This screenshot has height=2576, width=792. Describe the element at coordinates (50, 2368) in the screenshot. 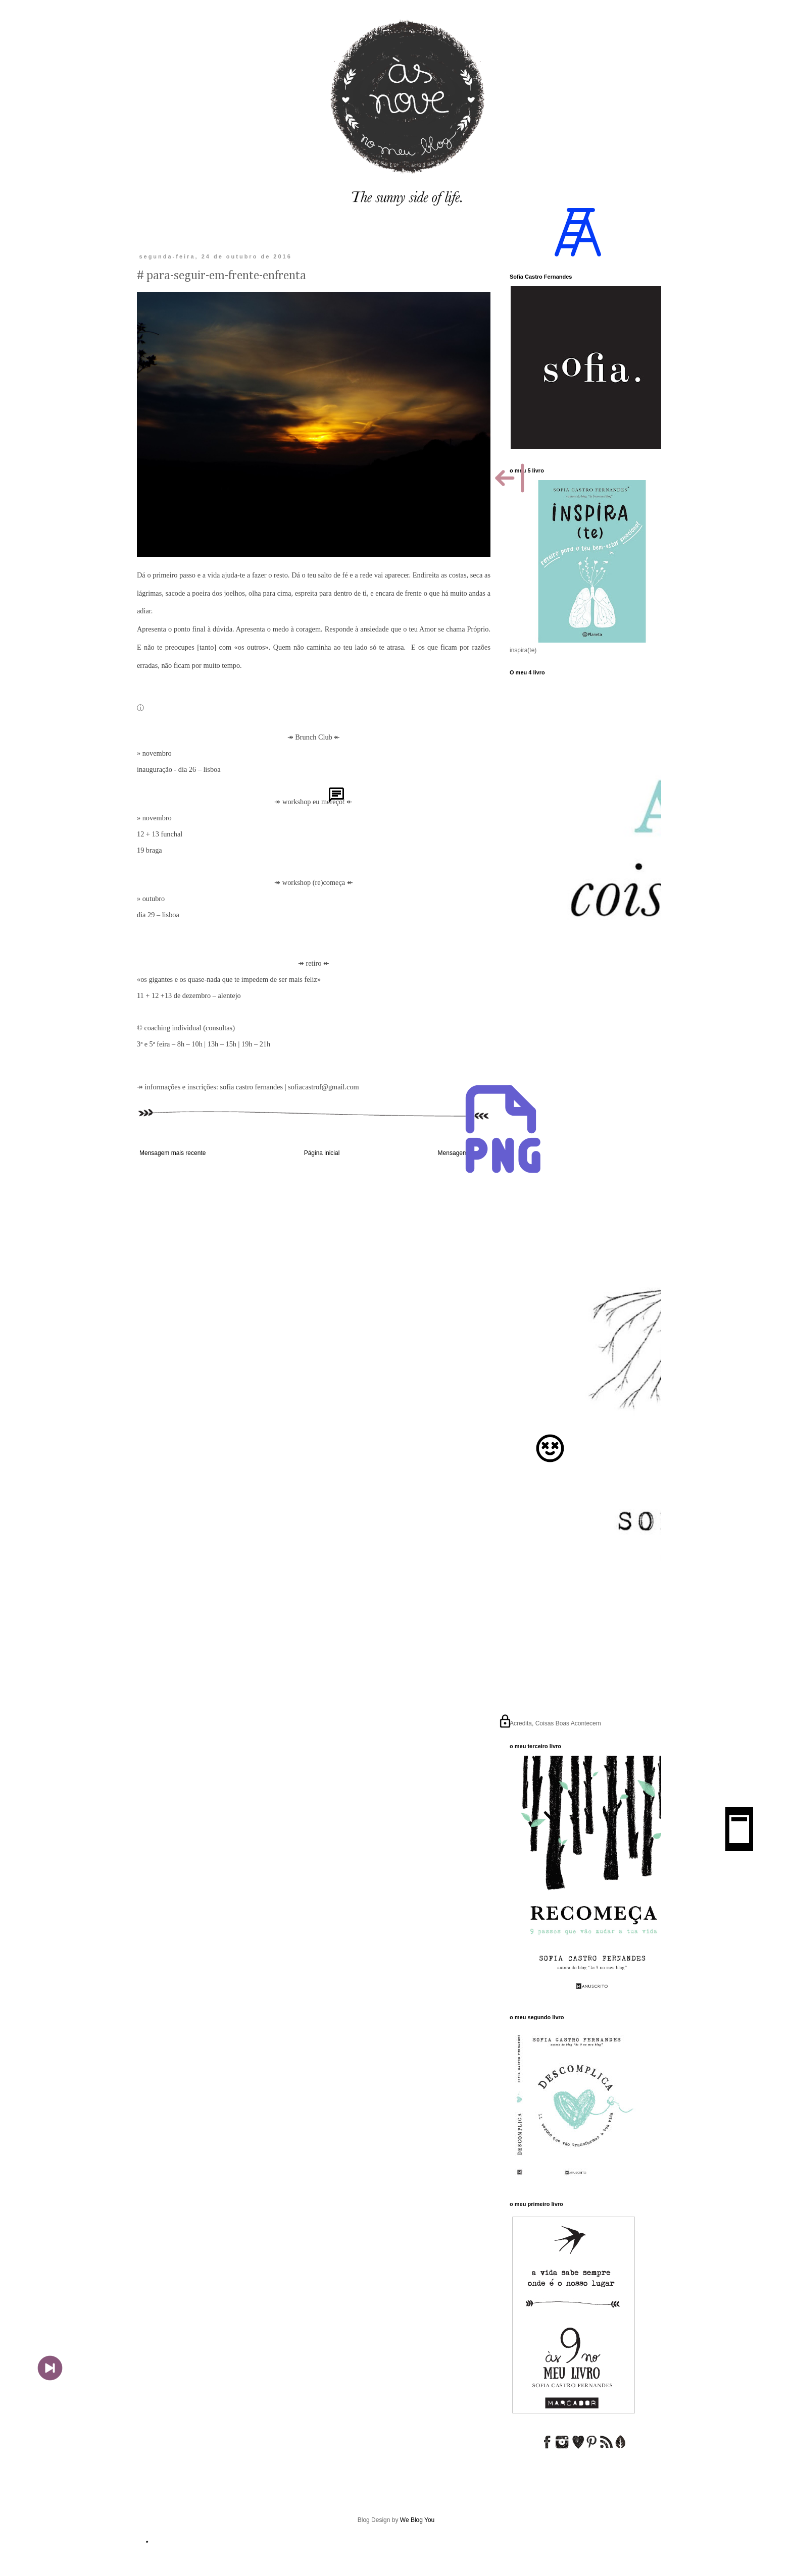

I see `skip to the next track` at that location.